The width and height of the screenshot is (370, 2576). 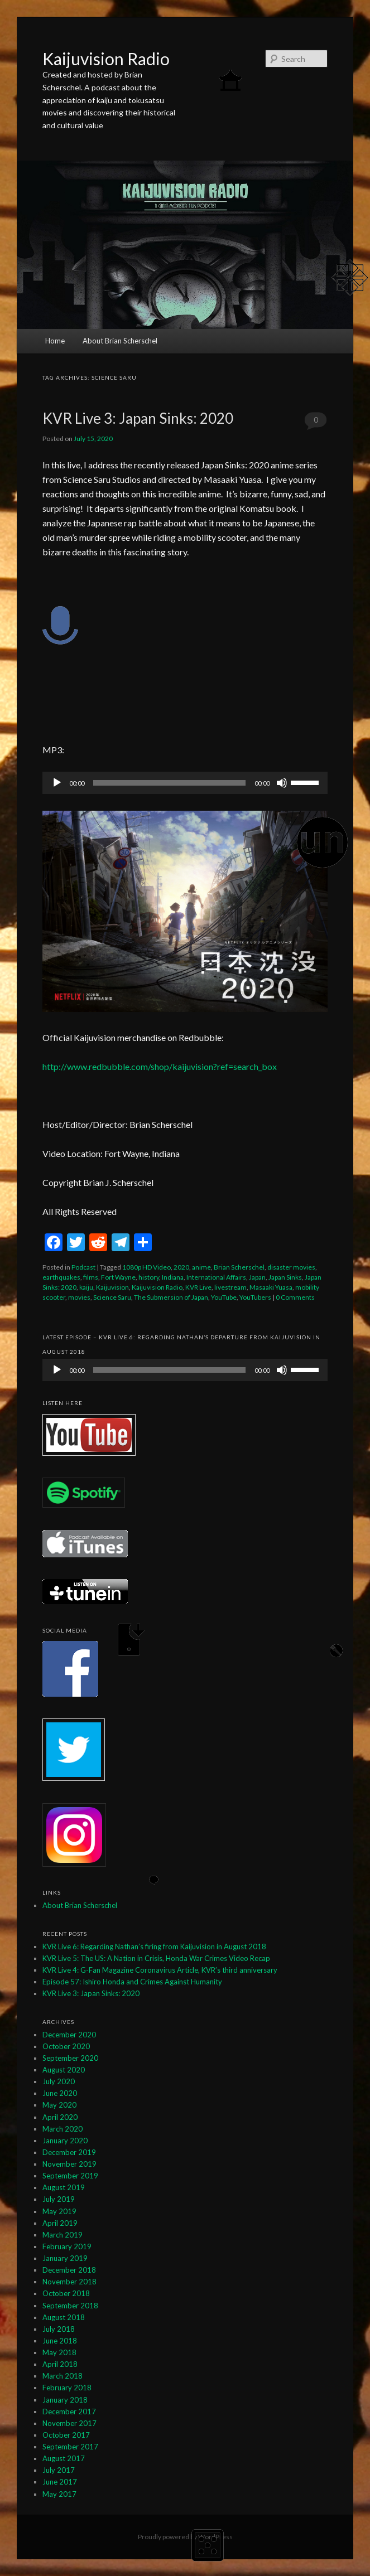 What do you see at coordinates (322, 842) in the screenshot?
I see `unstop platform logo` at bounding box center [322, 842].